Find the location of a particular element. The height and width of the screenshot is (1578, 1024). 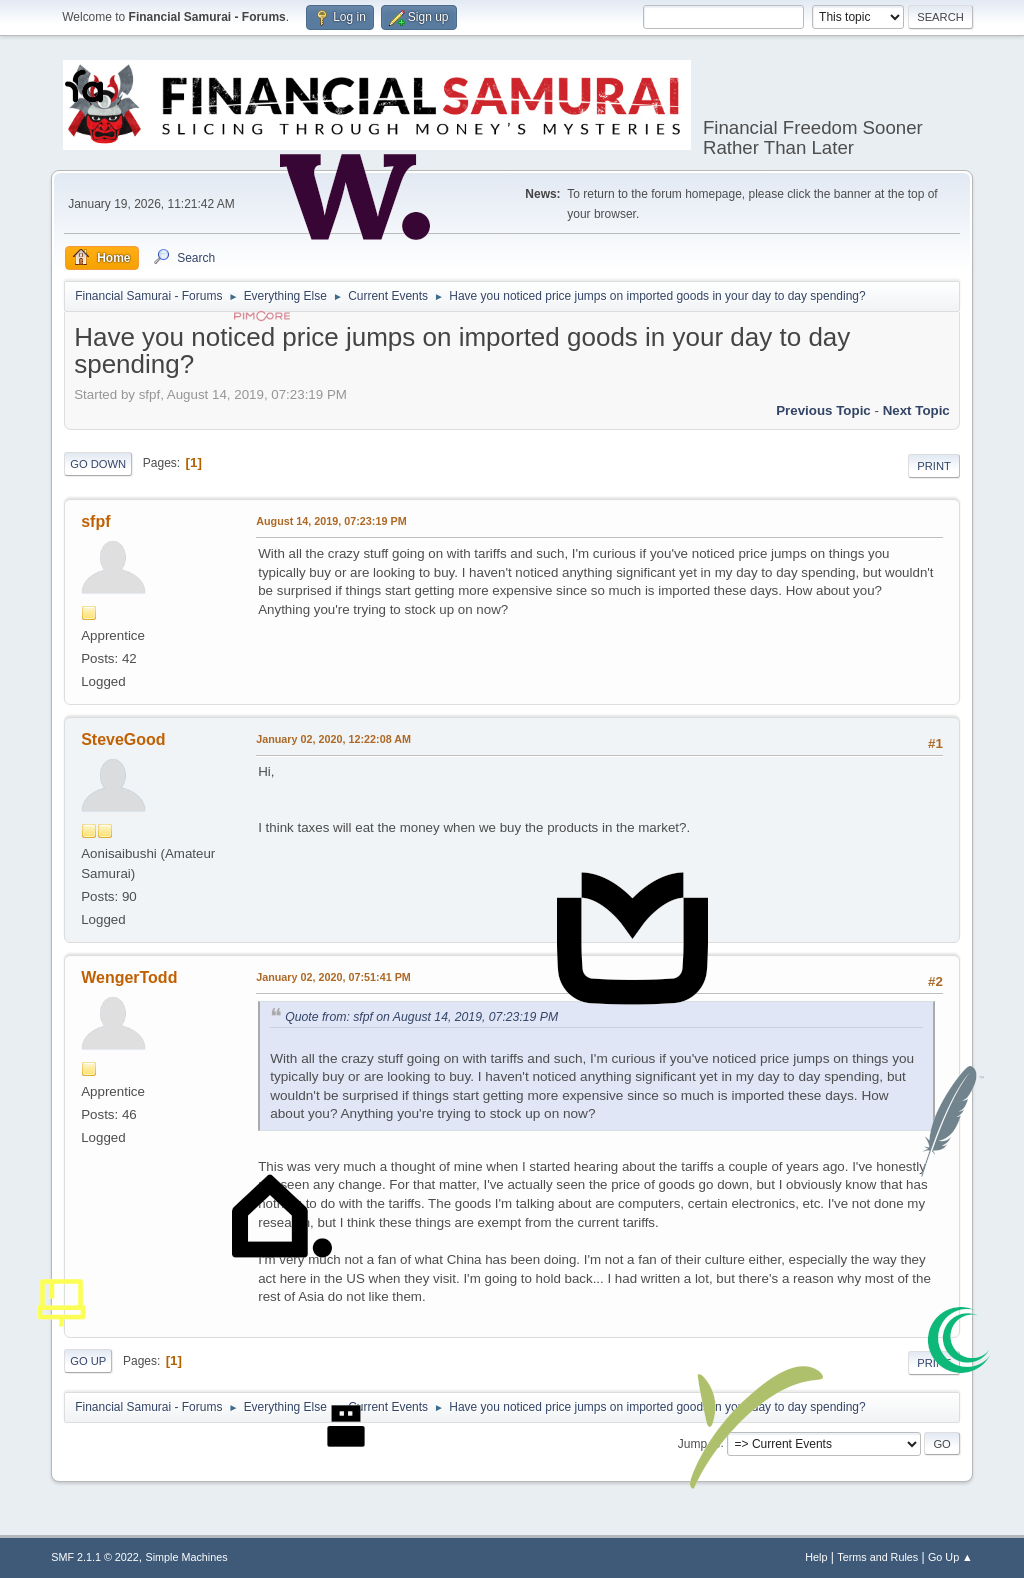

pimcore platform logo is located at coordinates (262, 316).